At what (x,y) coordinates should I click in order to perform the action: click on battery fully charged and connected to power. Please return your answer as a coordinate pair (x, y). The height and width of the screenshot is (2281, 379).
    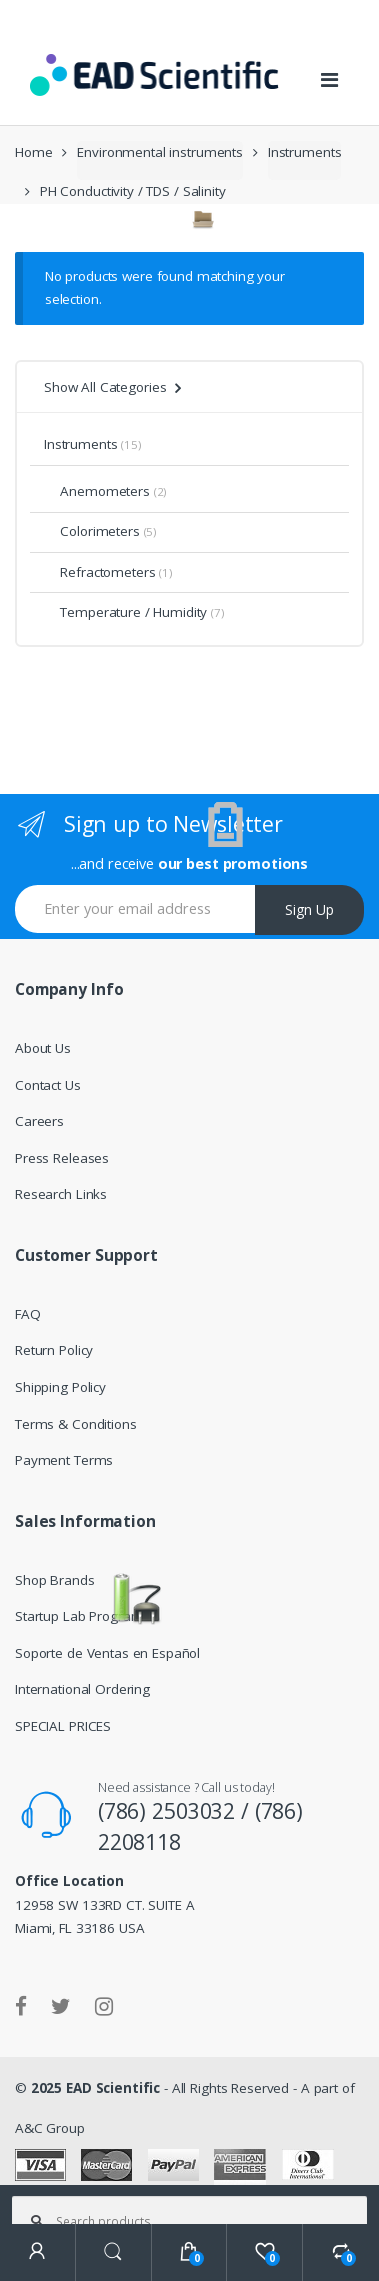
    Looking at the image, I should click on (134, 1597).